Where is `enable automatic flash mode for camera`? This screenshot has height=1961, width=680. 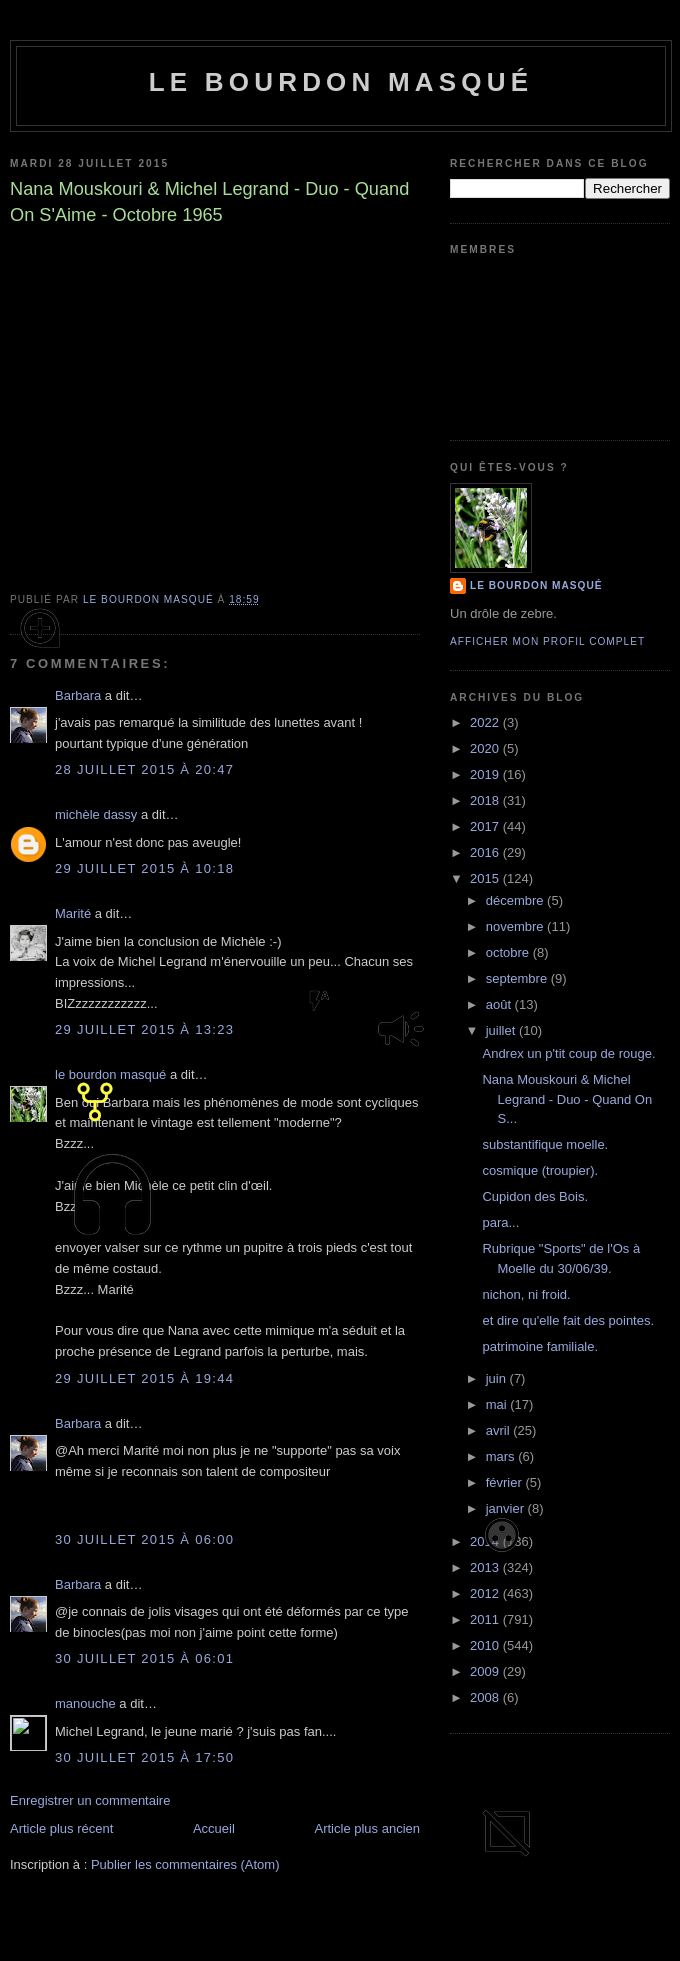
enable automatic flash mode for camera is located at coordinates (319, 1001).